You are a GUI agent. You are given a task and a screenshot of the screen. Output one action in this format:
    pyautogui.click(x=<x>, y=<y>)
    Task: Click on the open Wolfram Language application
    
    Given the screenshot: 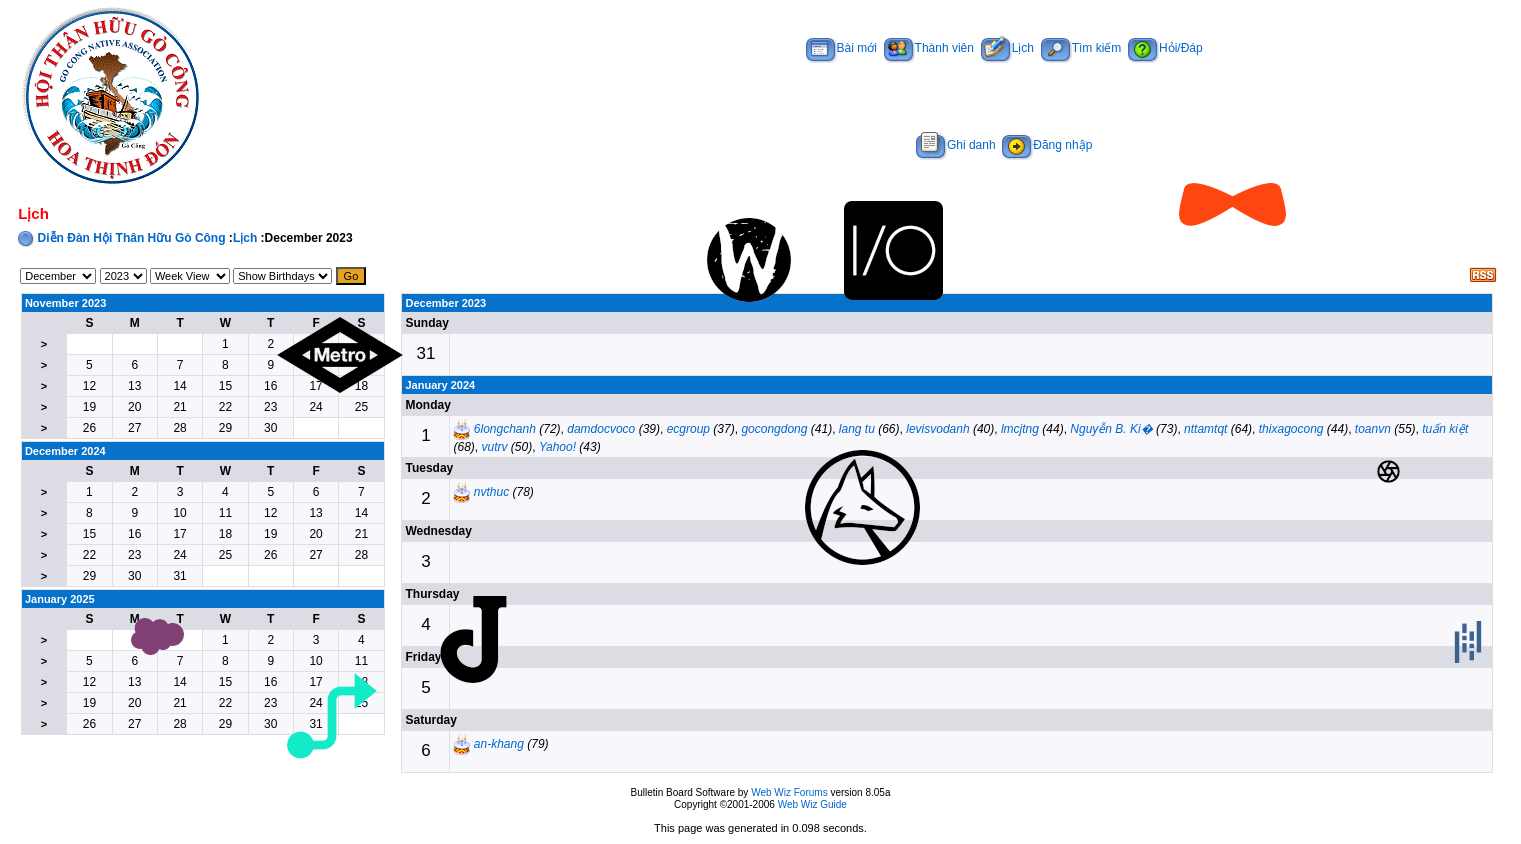 What is the action you would take?
    pyautogui.click(x=862, y=507)
    